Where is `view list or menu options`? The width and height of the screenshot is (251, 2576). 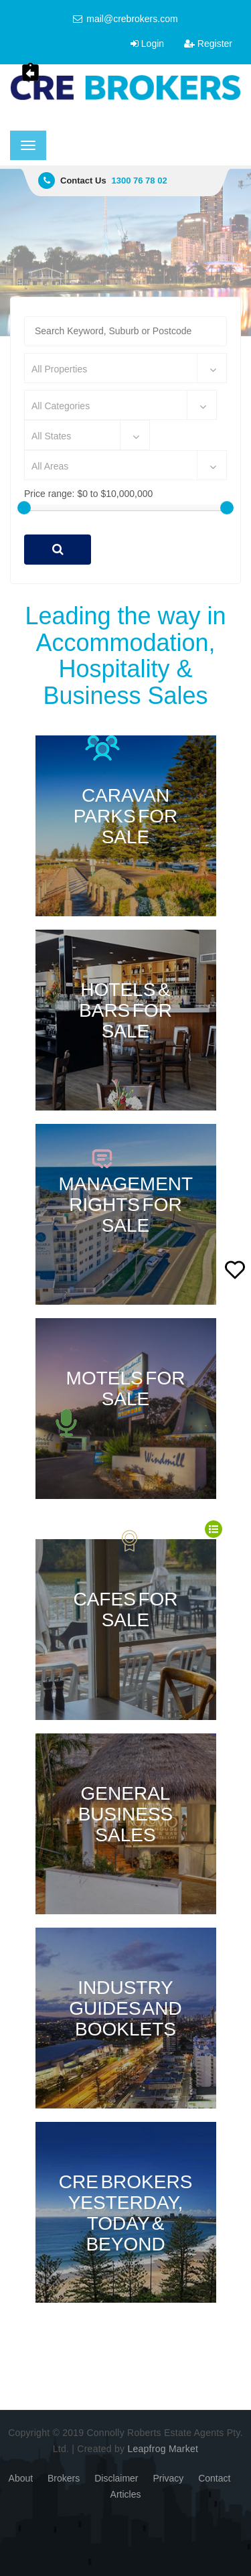 view list or menu options is located at coordinates (214, 1529).